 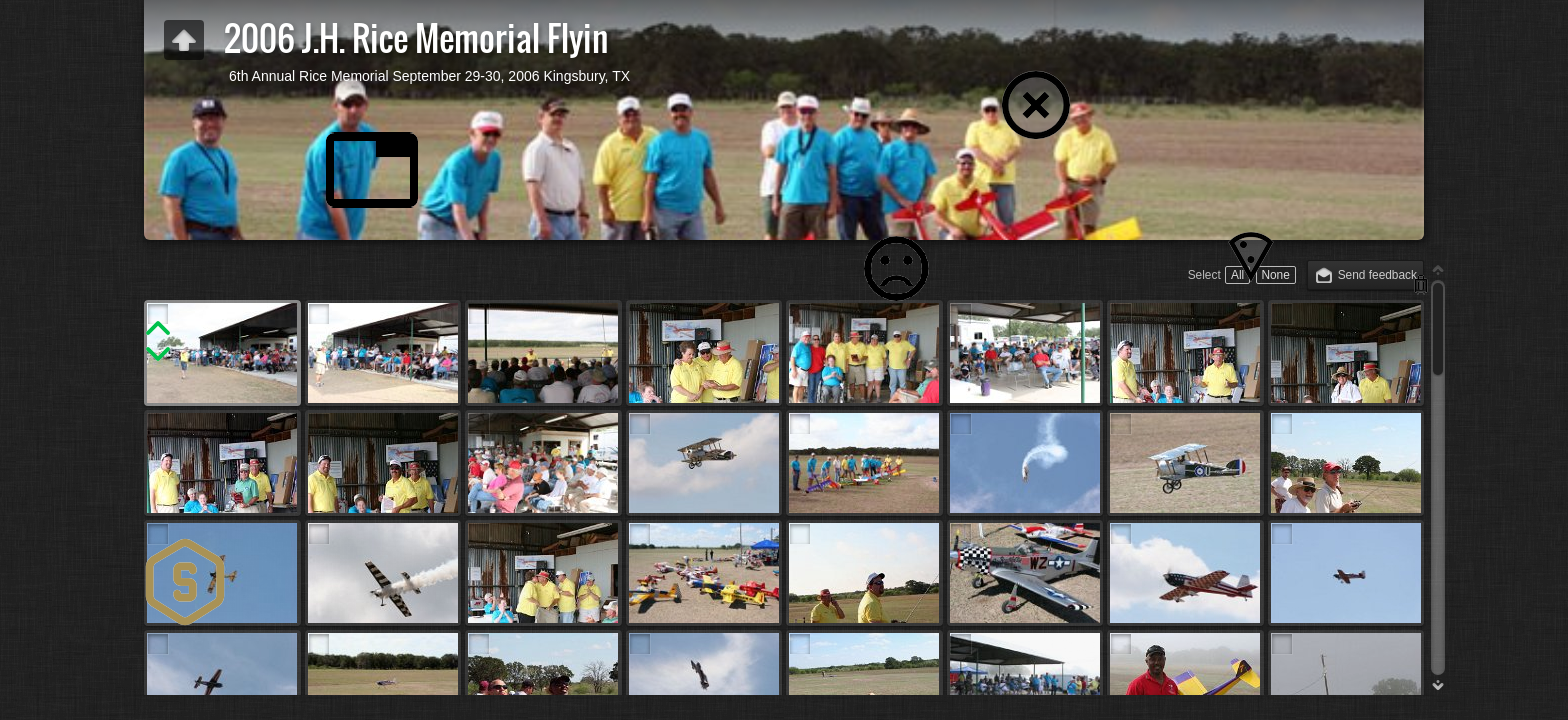 I want to click on open a new browser tab, so click(x=372, y=170).